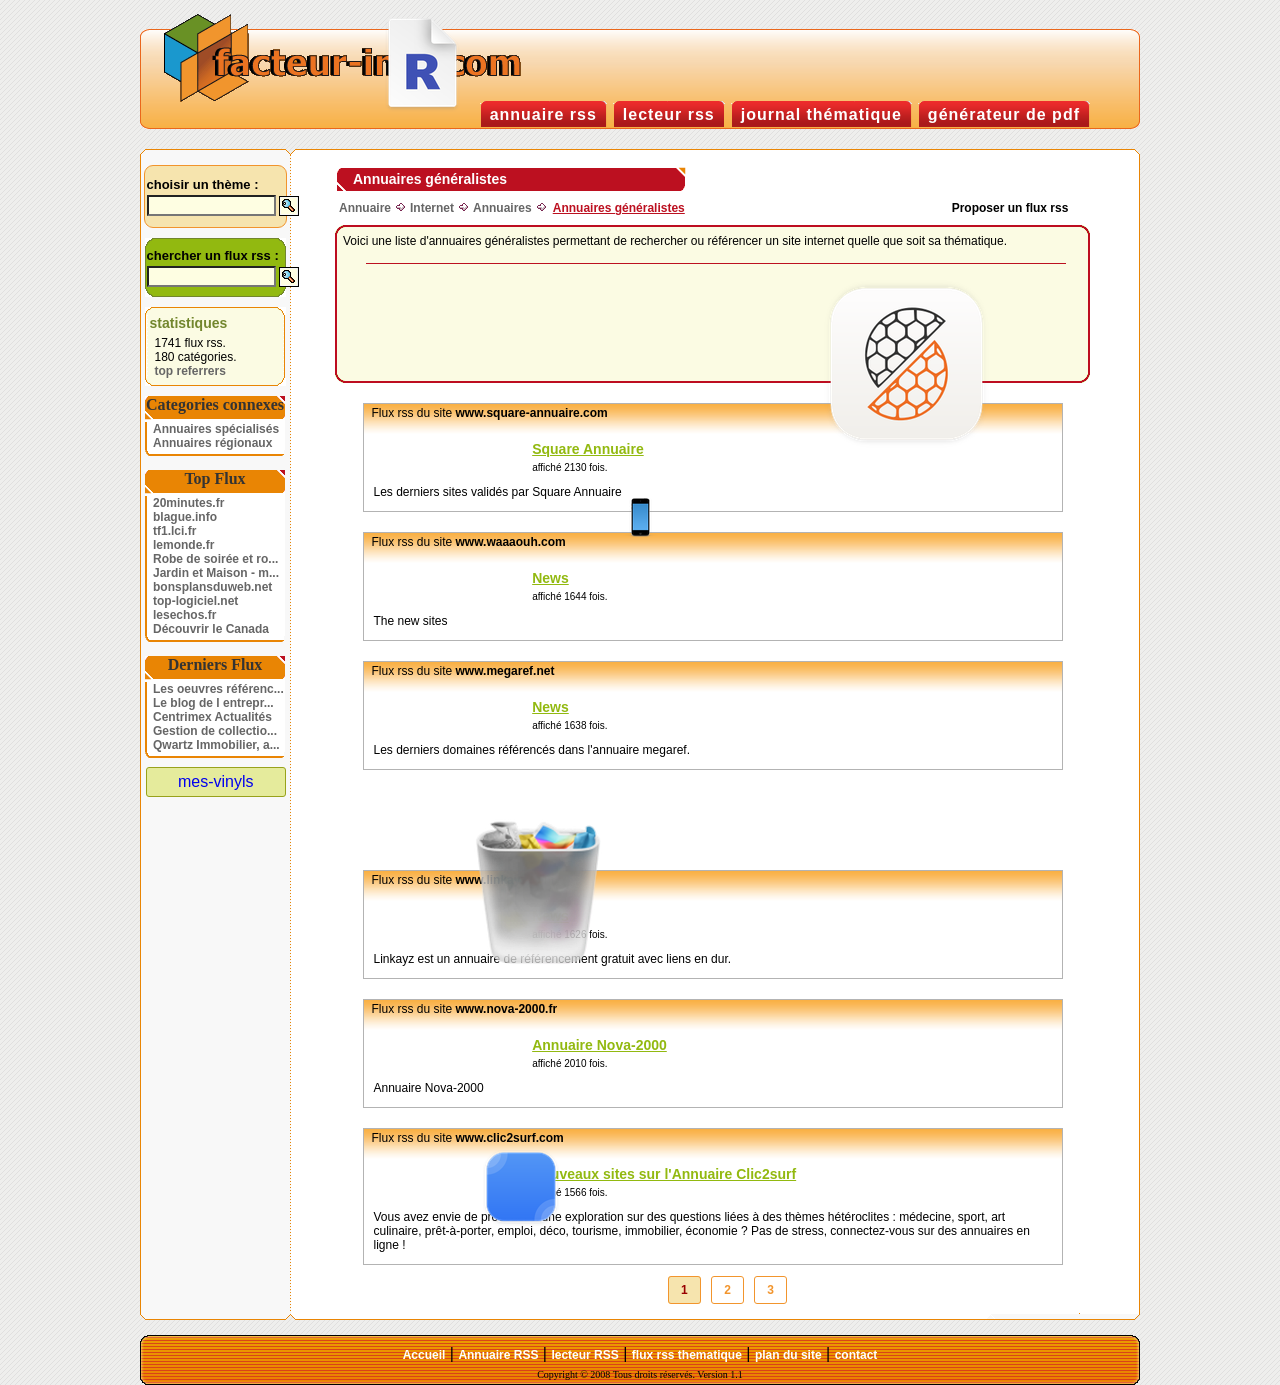 Image resolution: width=1280 pixels, height=1385 pixels. Describe the element at coordinates (538, 894) in the screenshot. I see `trash bin containing items ready to be emptied` at that location.